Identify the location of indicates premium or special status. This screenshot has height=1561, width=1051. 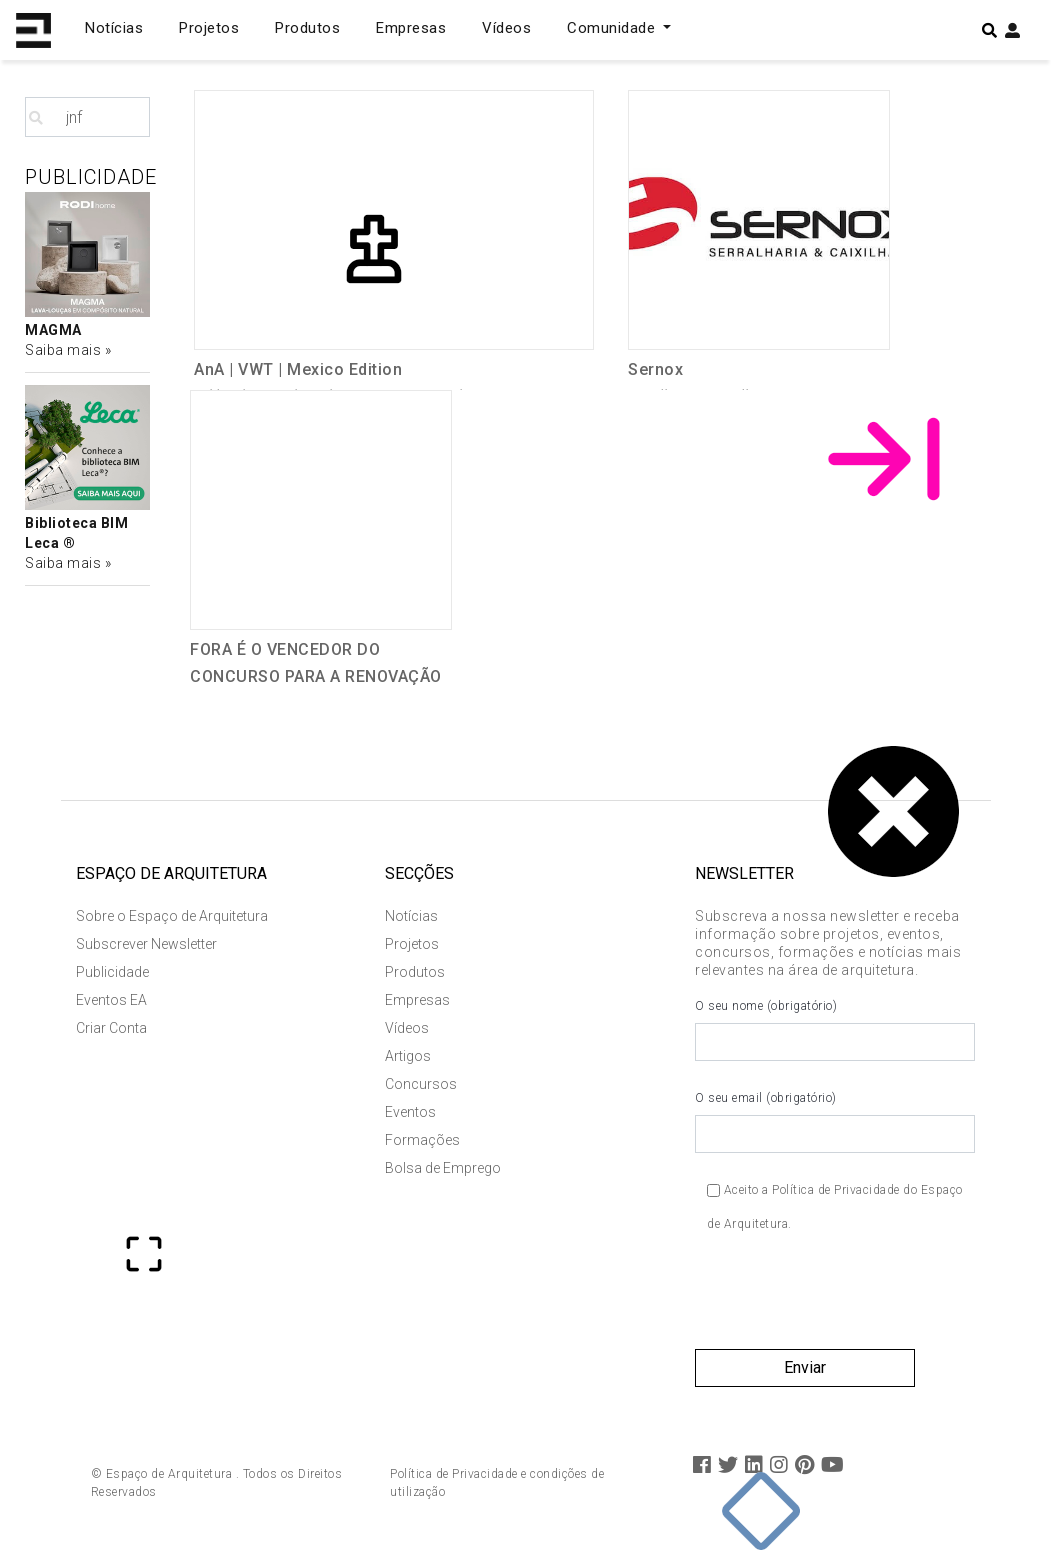
(761, 1511).